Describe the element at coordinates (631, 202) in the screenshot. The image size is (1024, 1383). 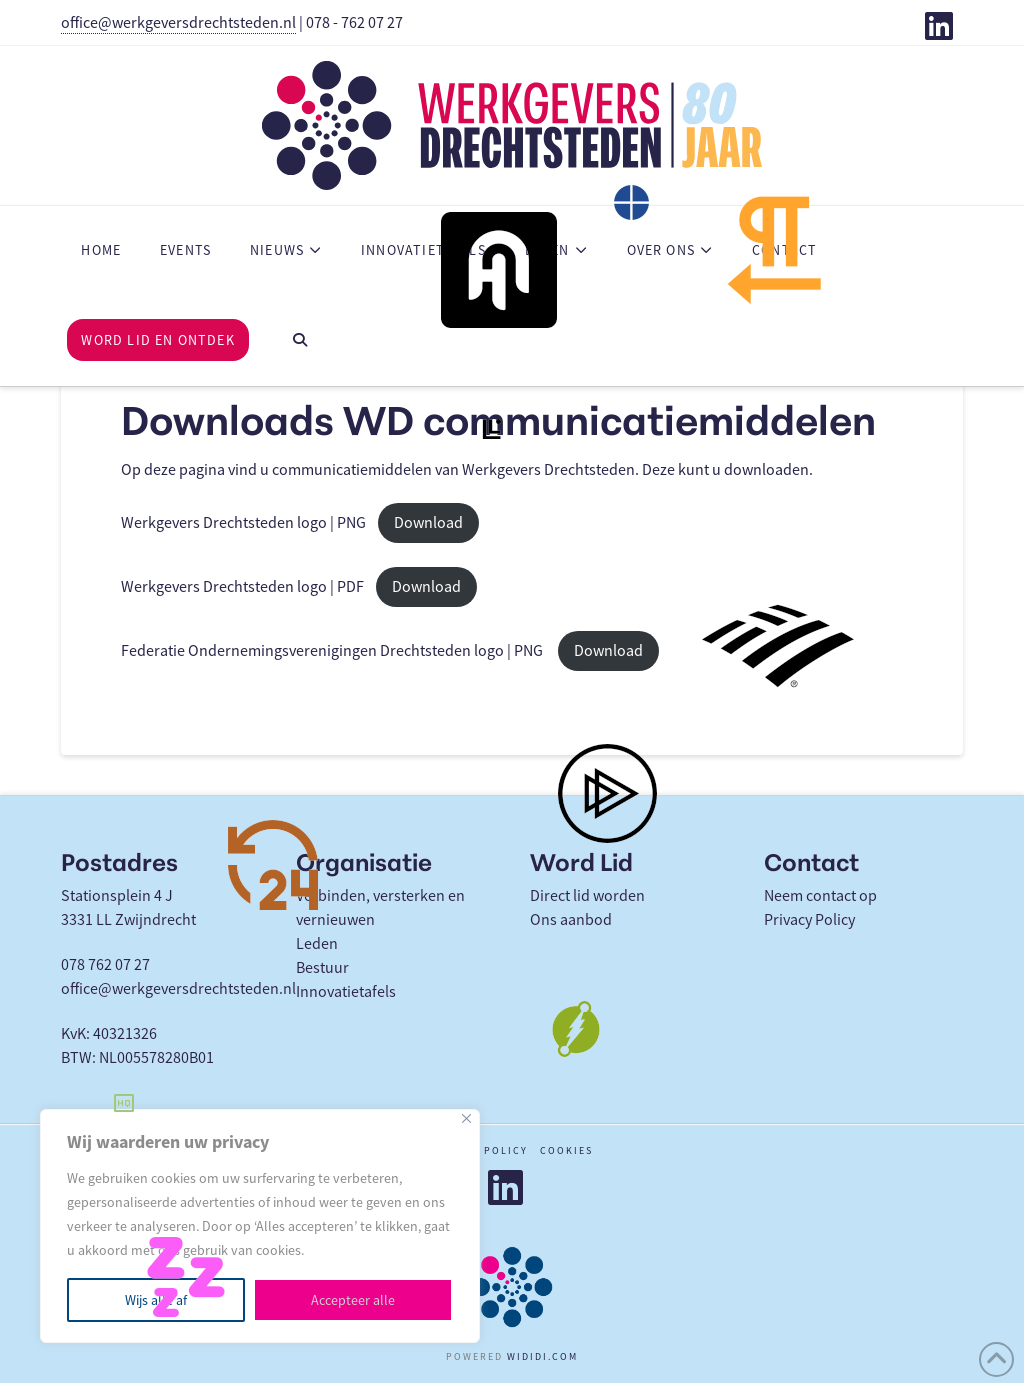
I see `quarto publishing system logo` at that location.